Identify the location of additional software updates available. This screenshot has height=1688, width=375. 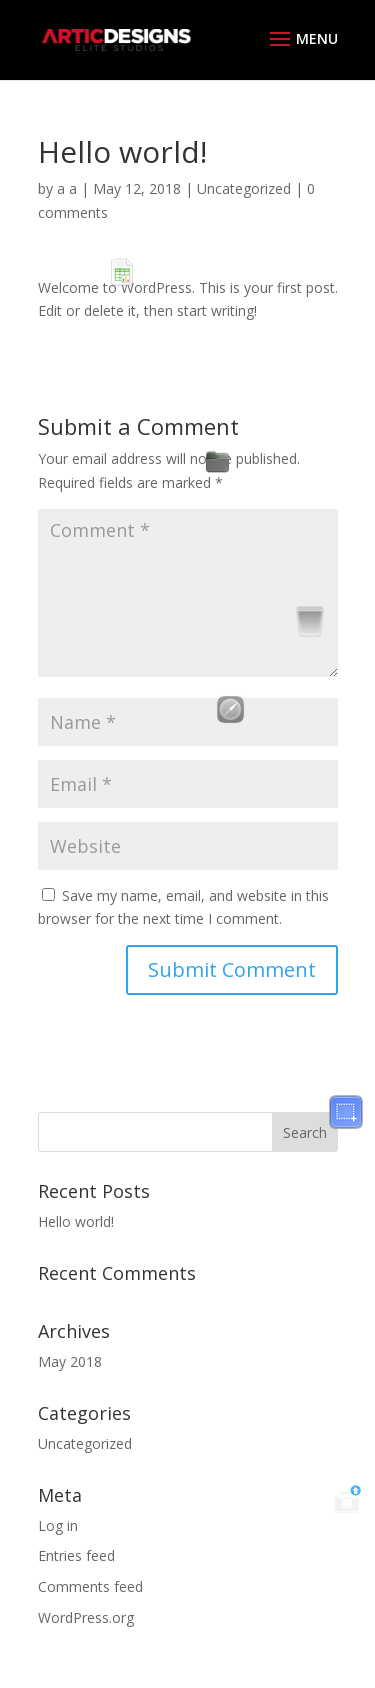
(347, 1499).